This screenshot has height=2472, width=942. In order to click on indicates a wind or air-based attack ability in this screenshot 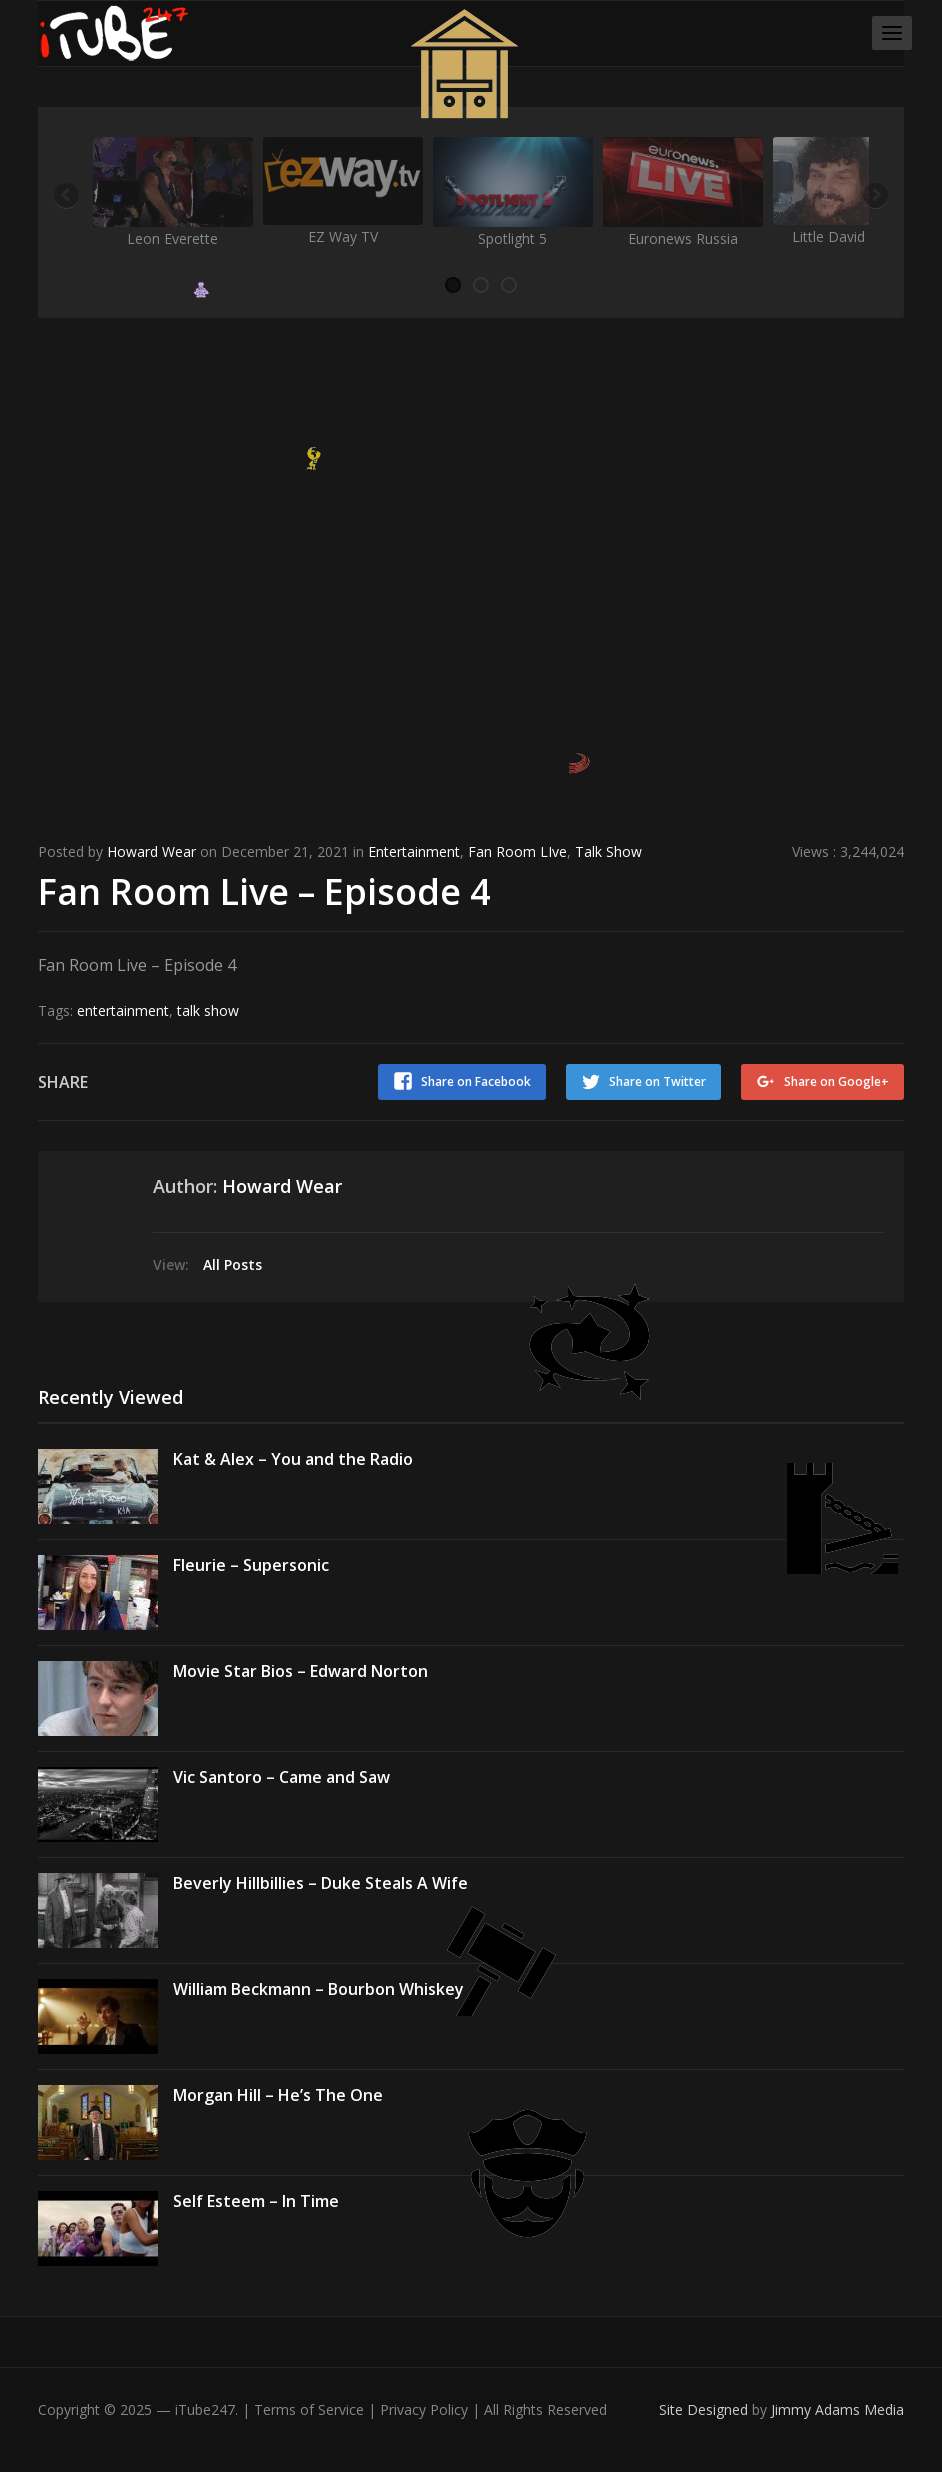, I will do `click(579, 763)`.